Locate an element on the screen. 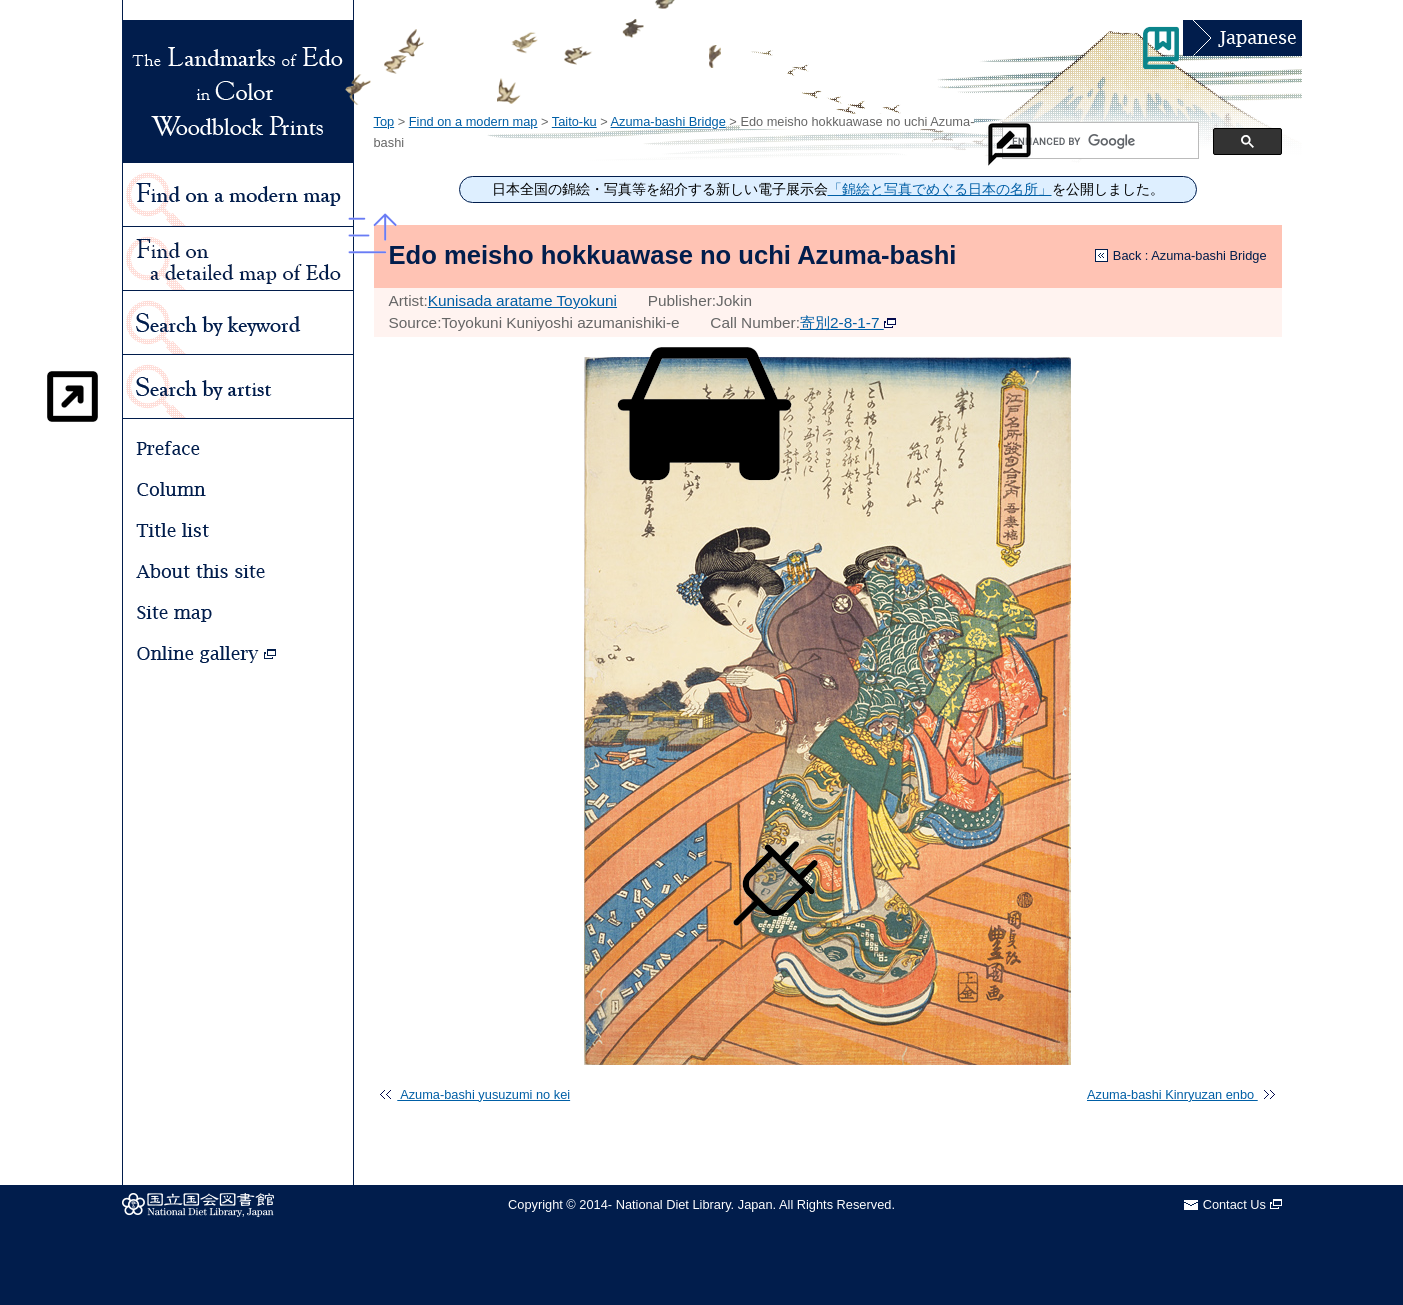 Image resolution: width=1403 pixels, height=1305 pixels. access your bookmarked reading list is located at coordinates (1161, 48).